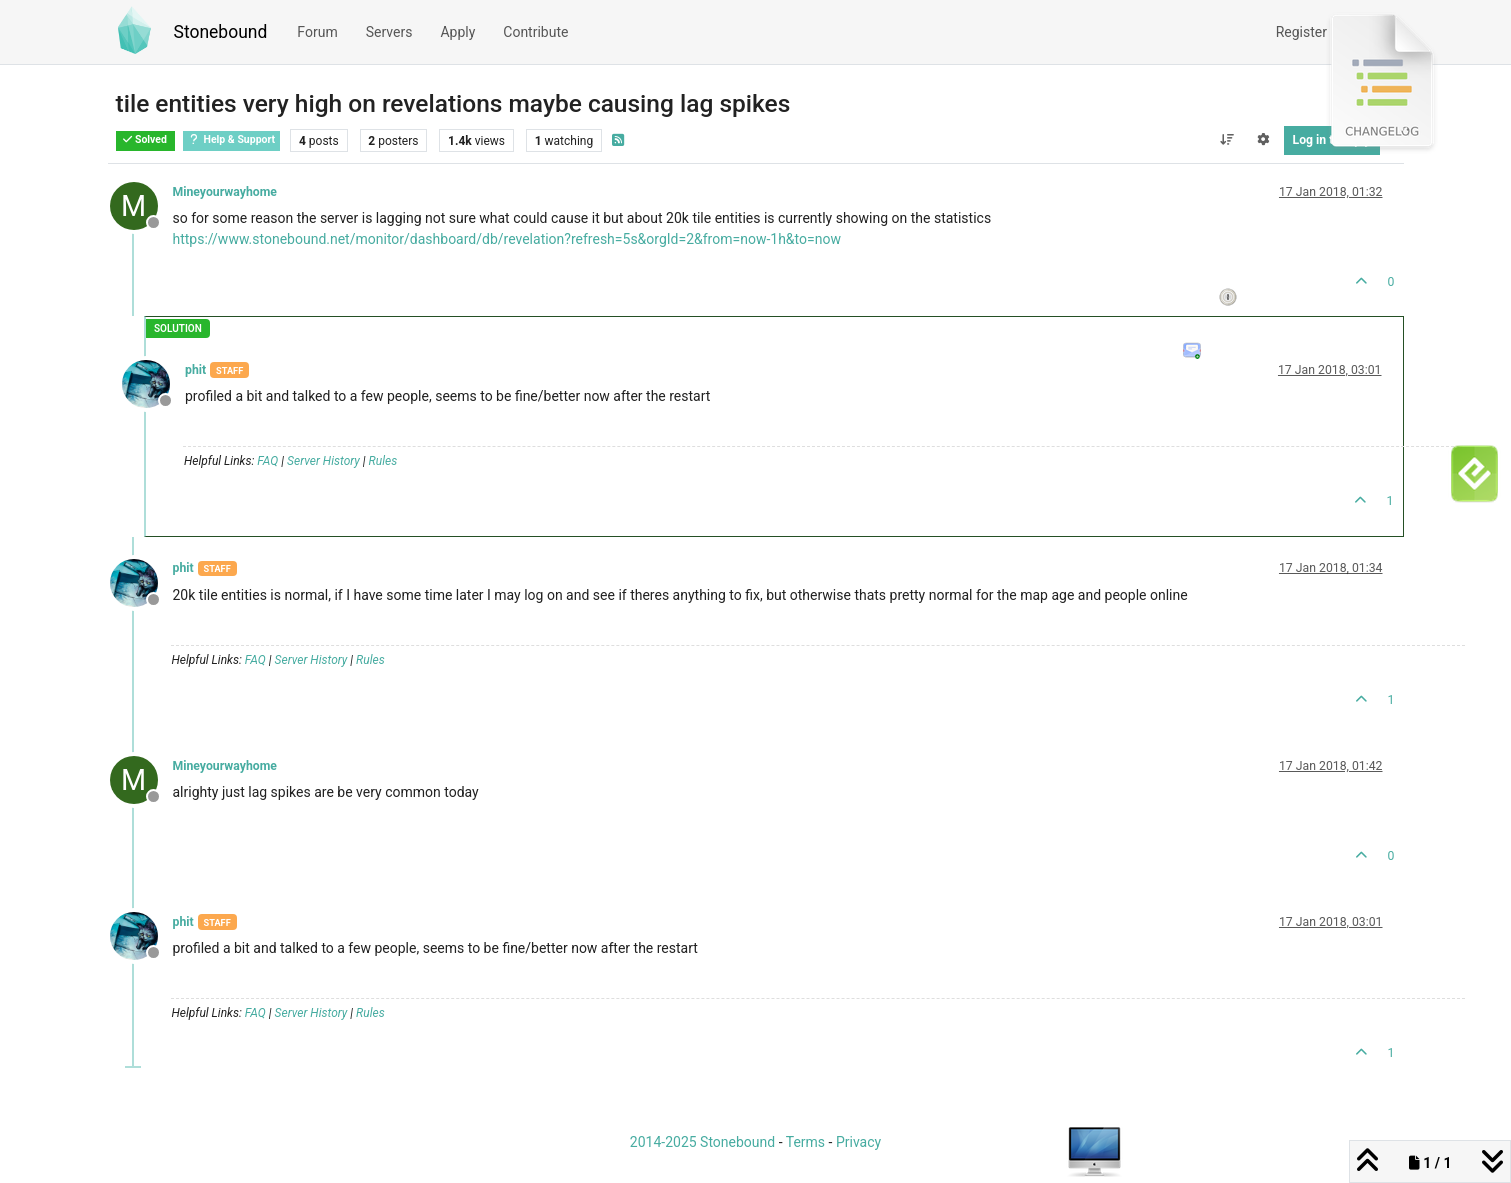  What do you see at coordinates (1192, 350) in the screenshot?
I see `compose a new email message` at bounding box center [1192, 350].